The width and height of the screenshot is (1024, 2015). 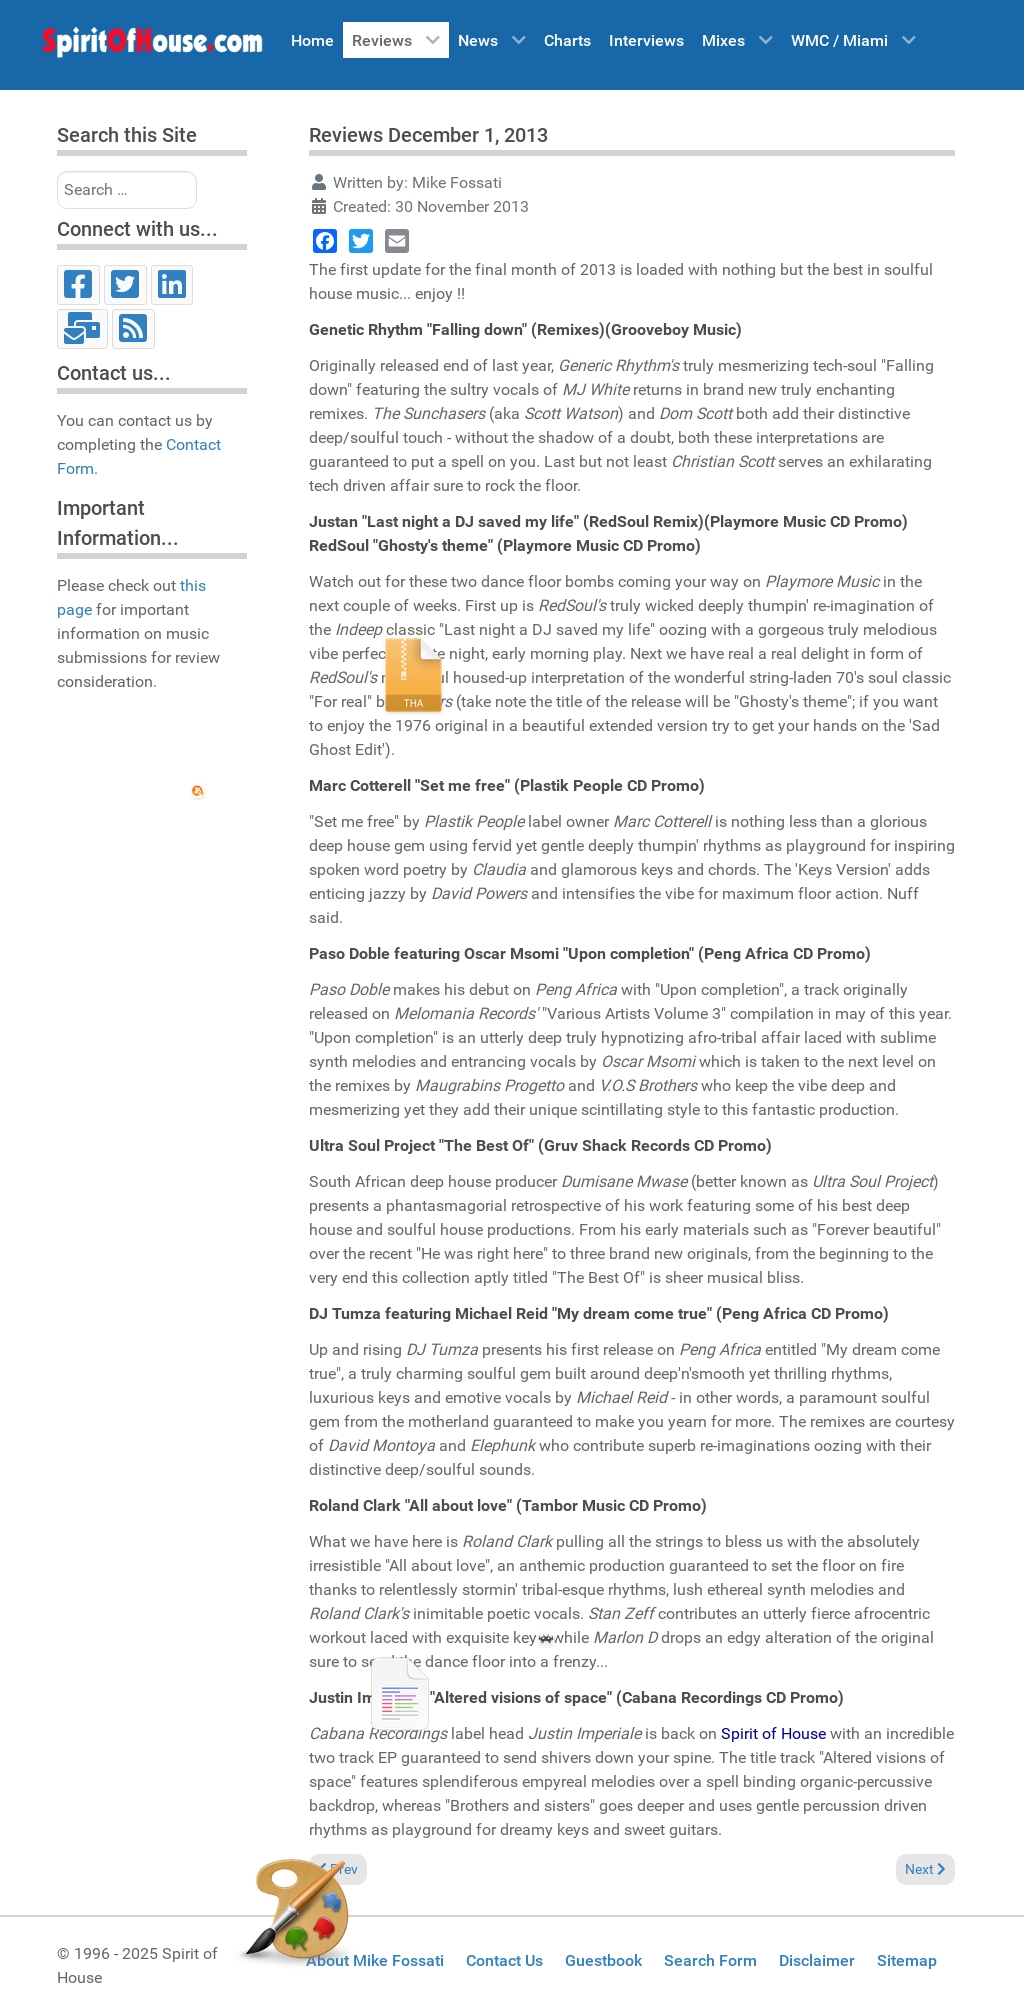 I want to click on open retroarch emulator app, so click(x=546, y=1639).